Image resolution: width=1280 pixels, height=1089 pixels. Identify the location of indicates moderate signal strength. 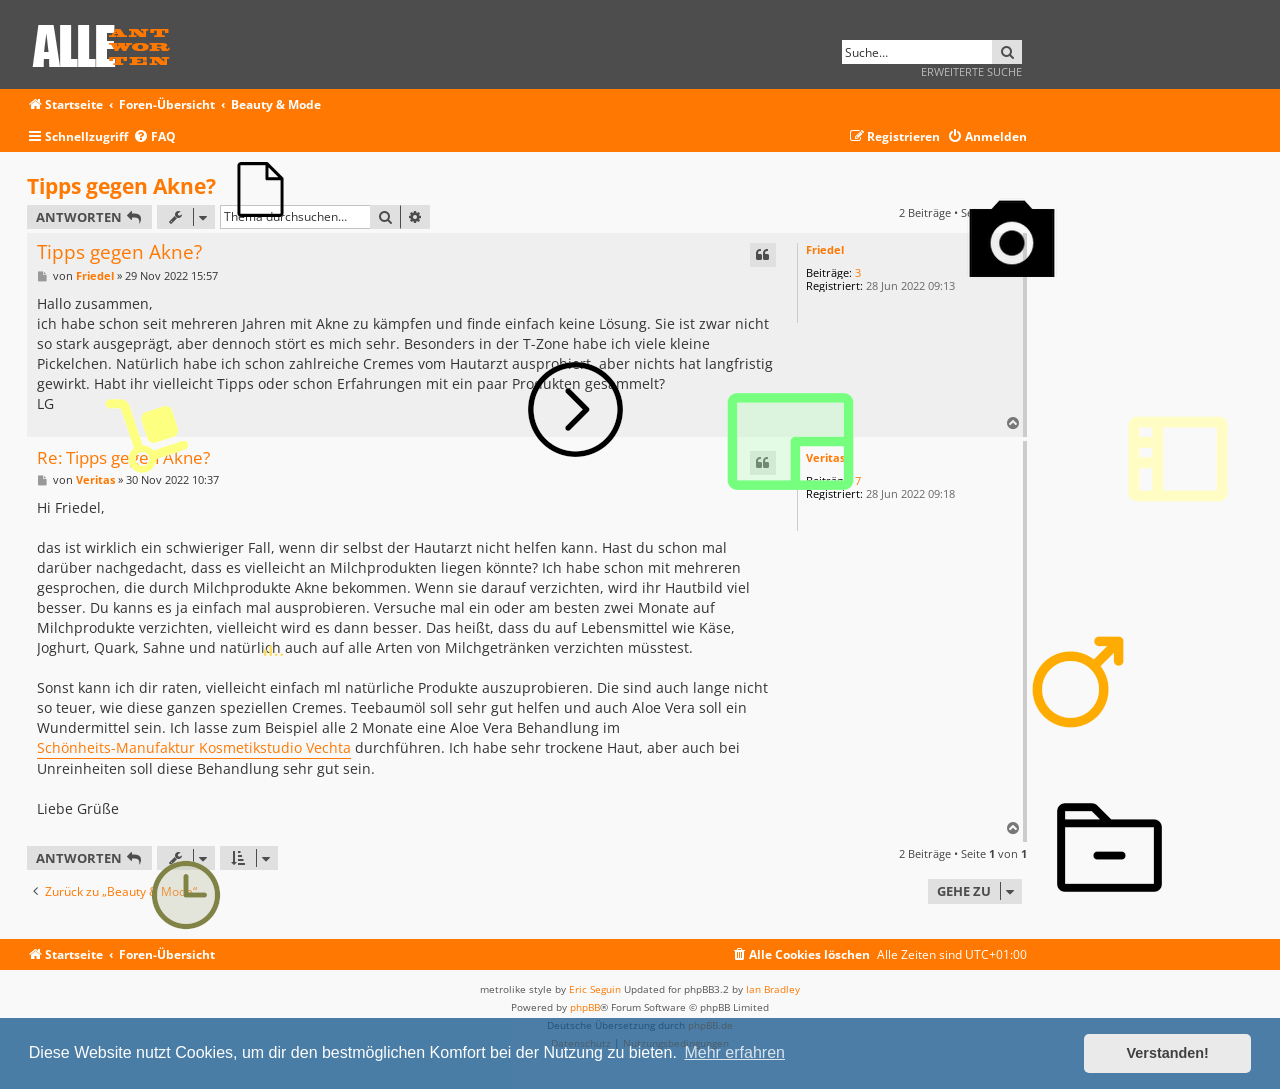
(273, 646).